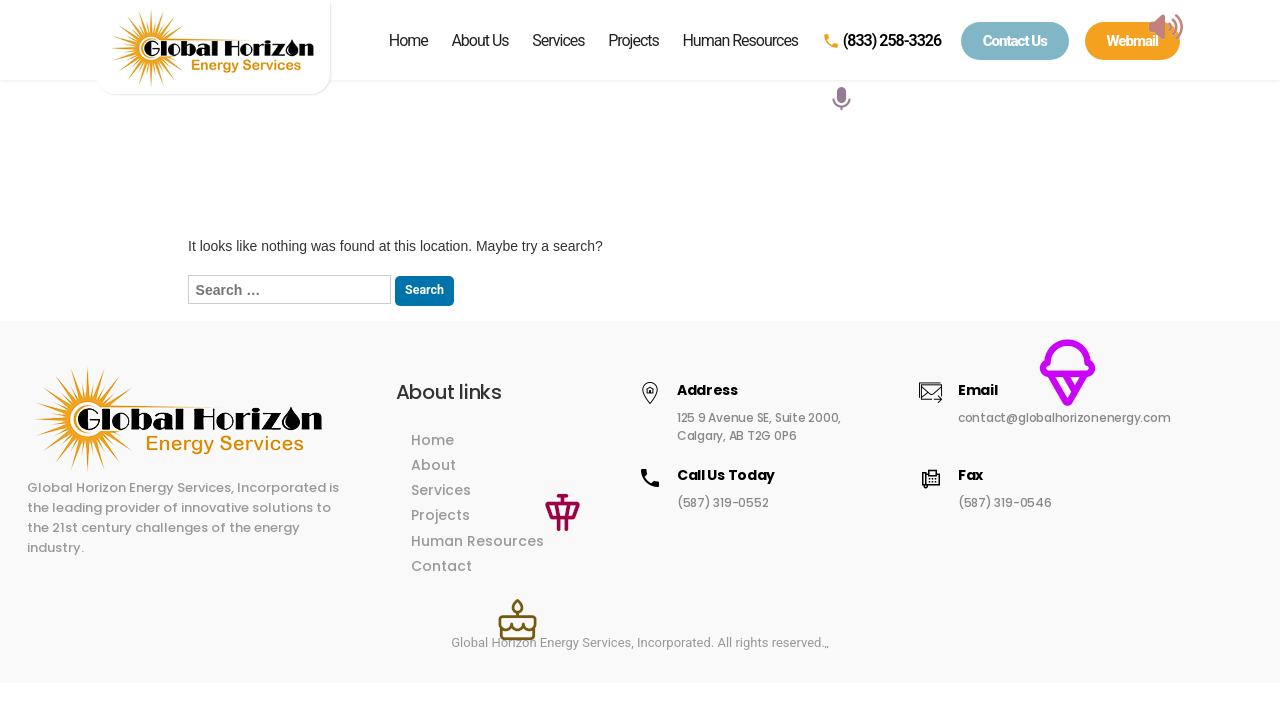 Image resolution: width=1280 pixels, height=720 pixels. I want to click on increase audio volume, so click(1165, 27).